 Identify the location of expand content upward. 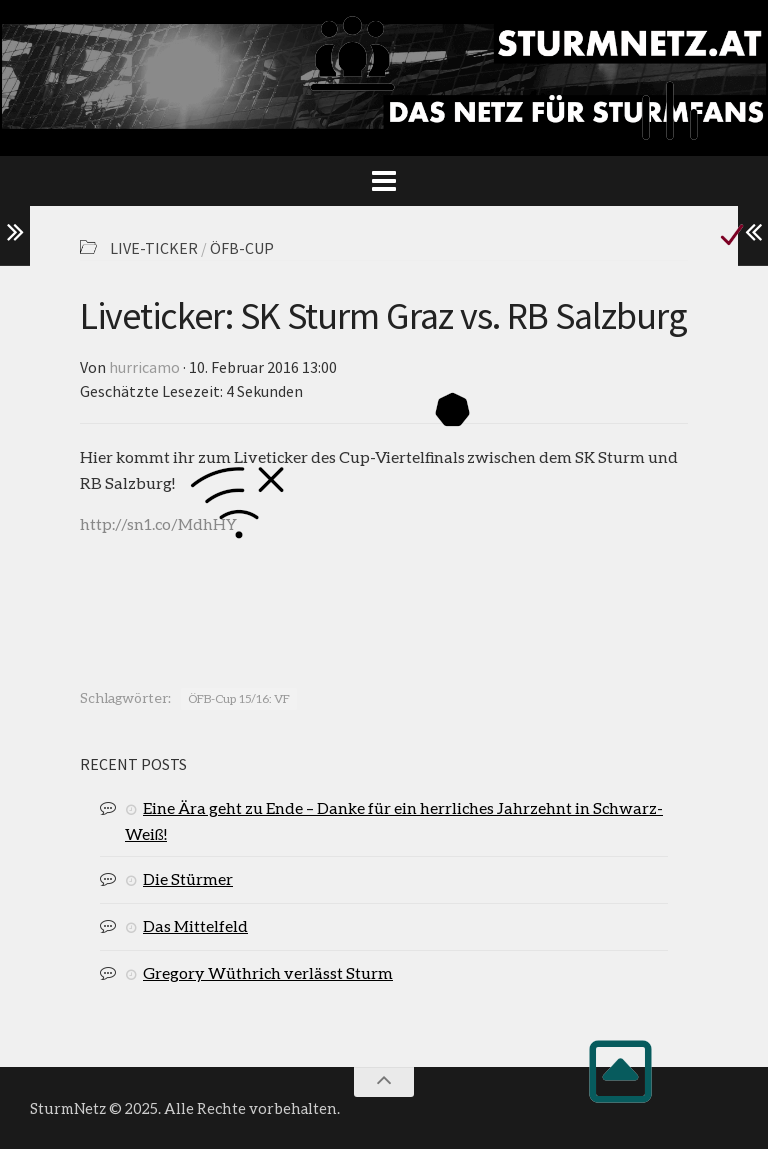
(620, 1071).